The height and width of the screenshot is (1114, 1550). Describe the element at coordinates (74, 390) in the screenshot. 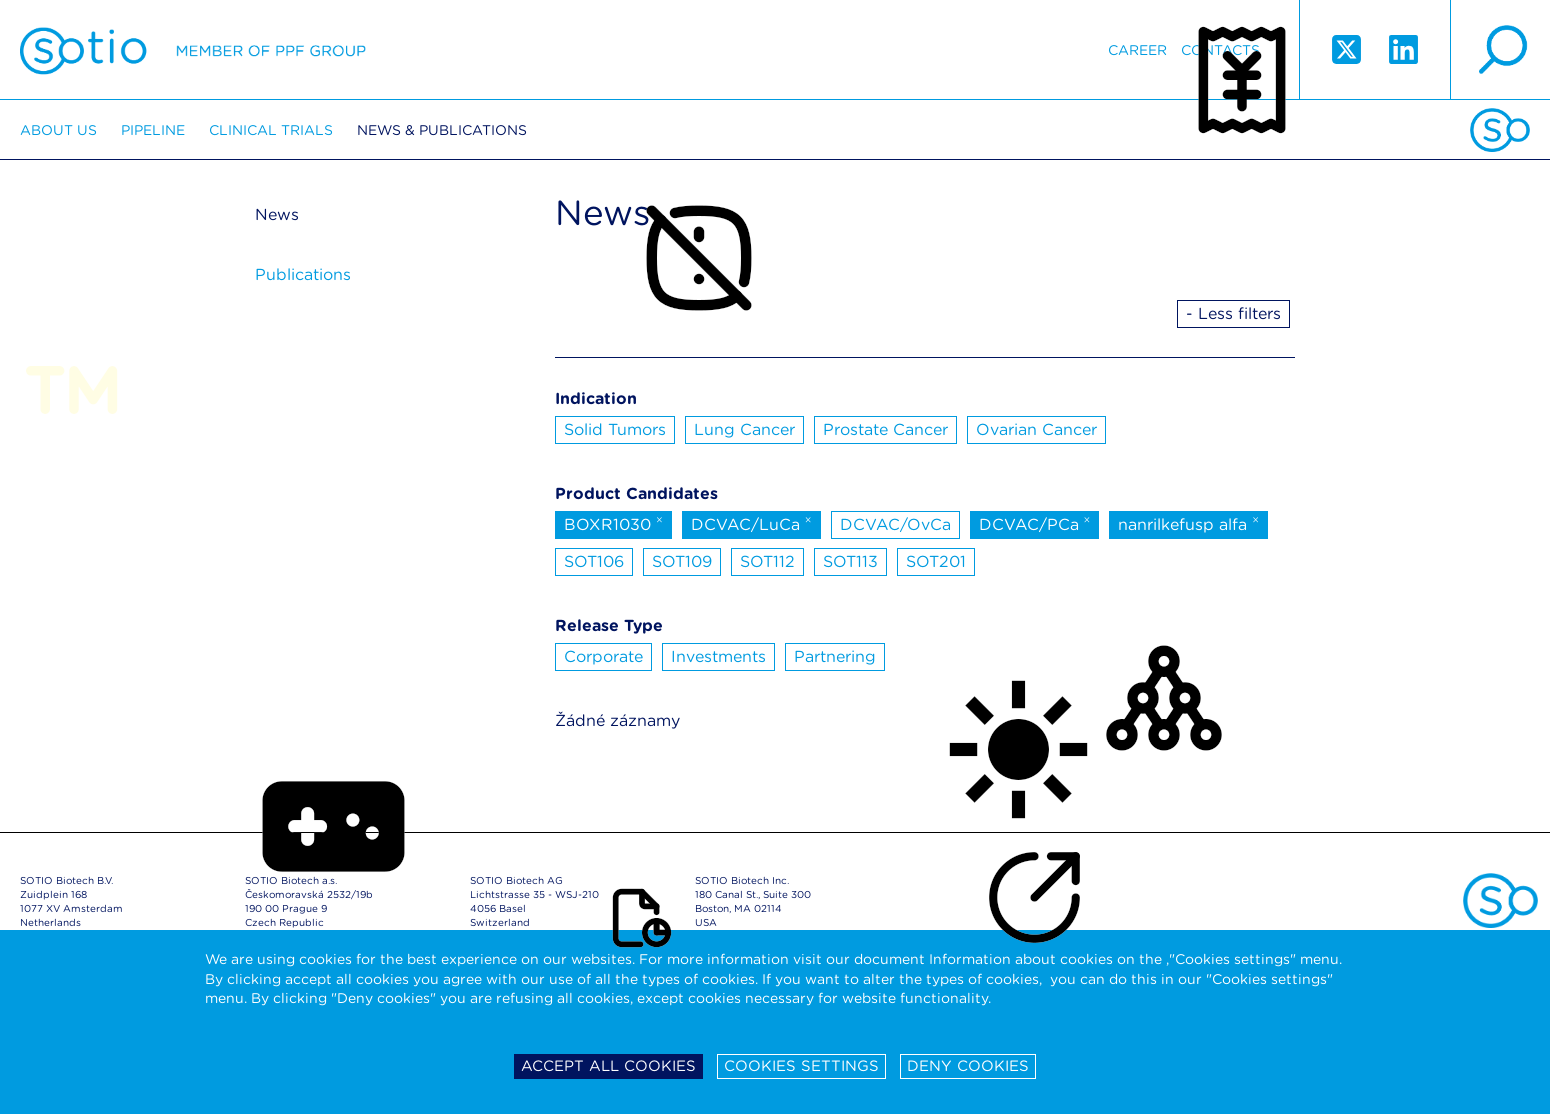

I see `indicates trademarked content or branding` at that location.